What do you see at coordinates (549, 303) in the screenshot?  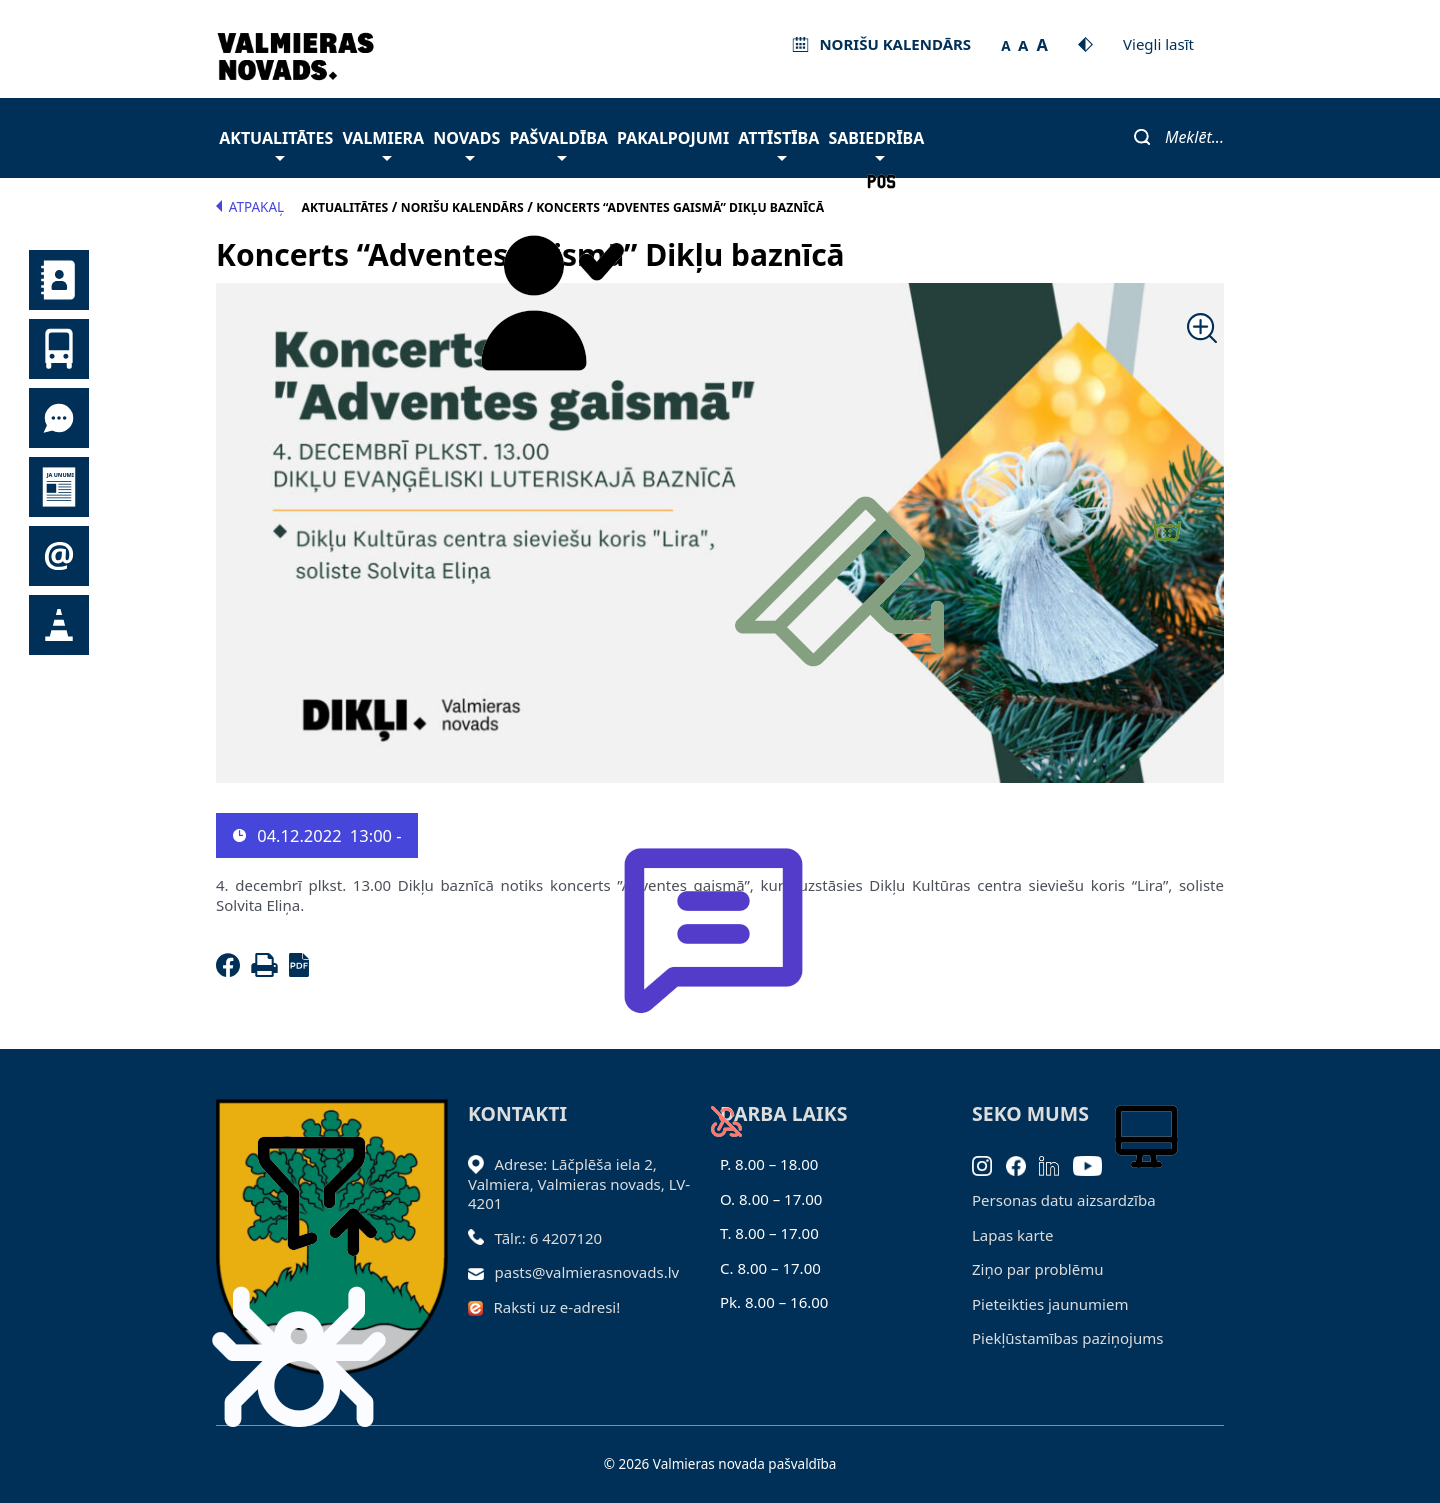 I see `user profile verified or confirmed` at bounding box center [549, 303].